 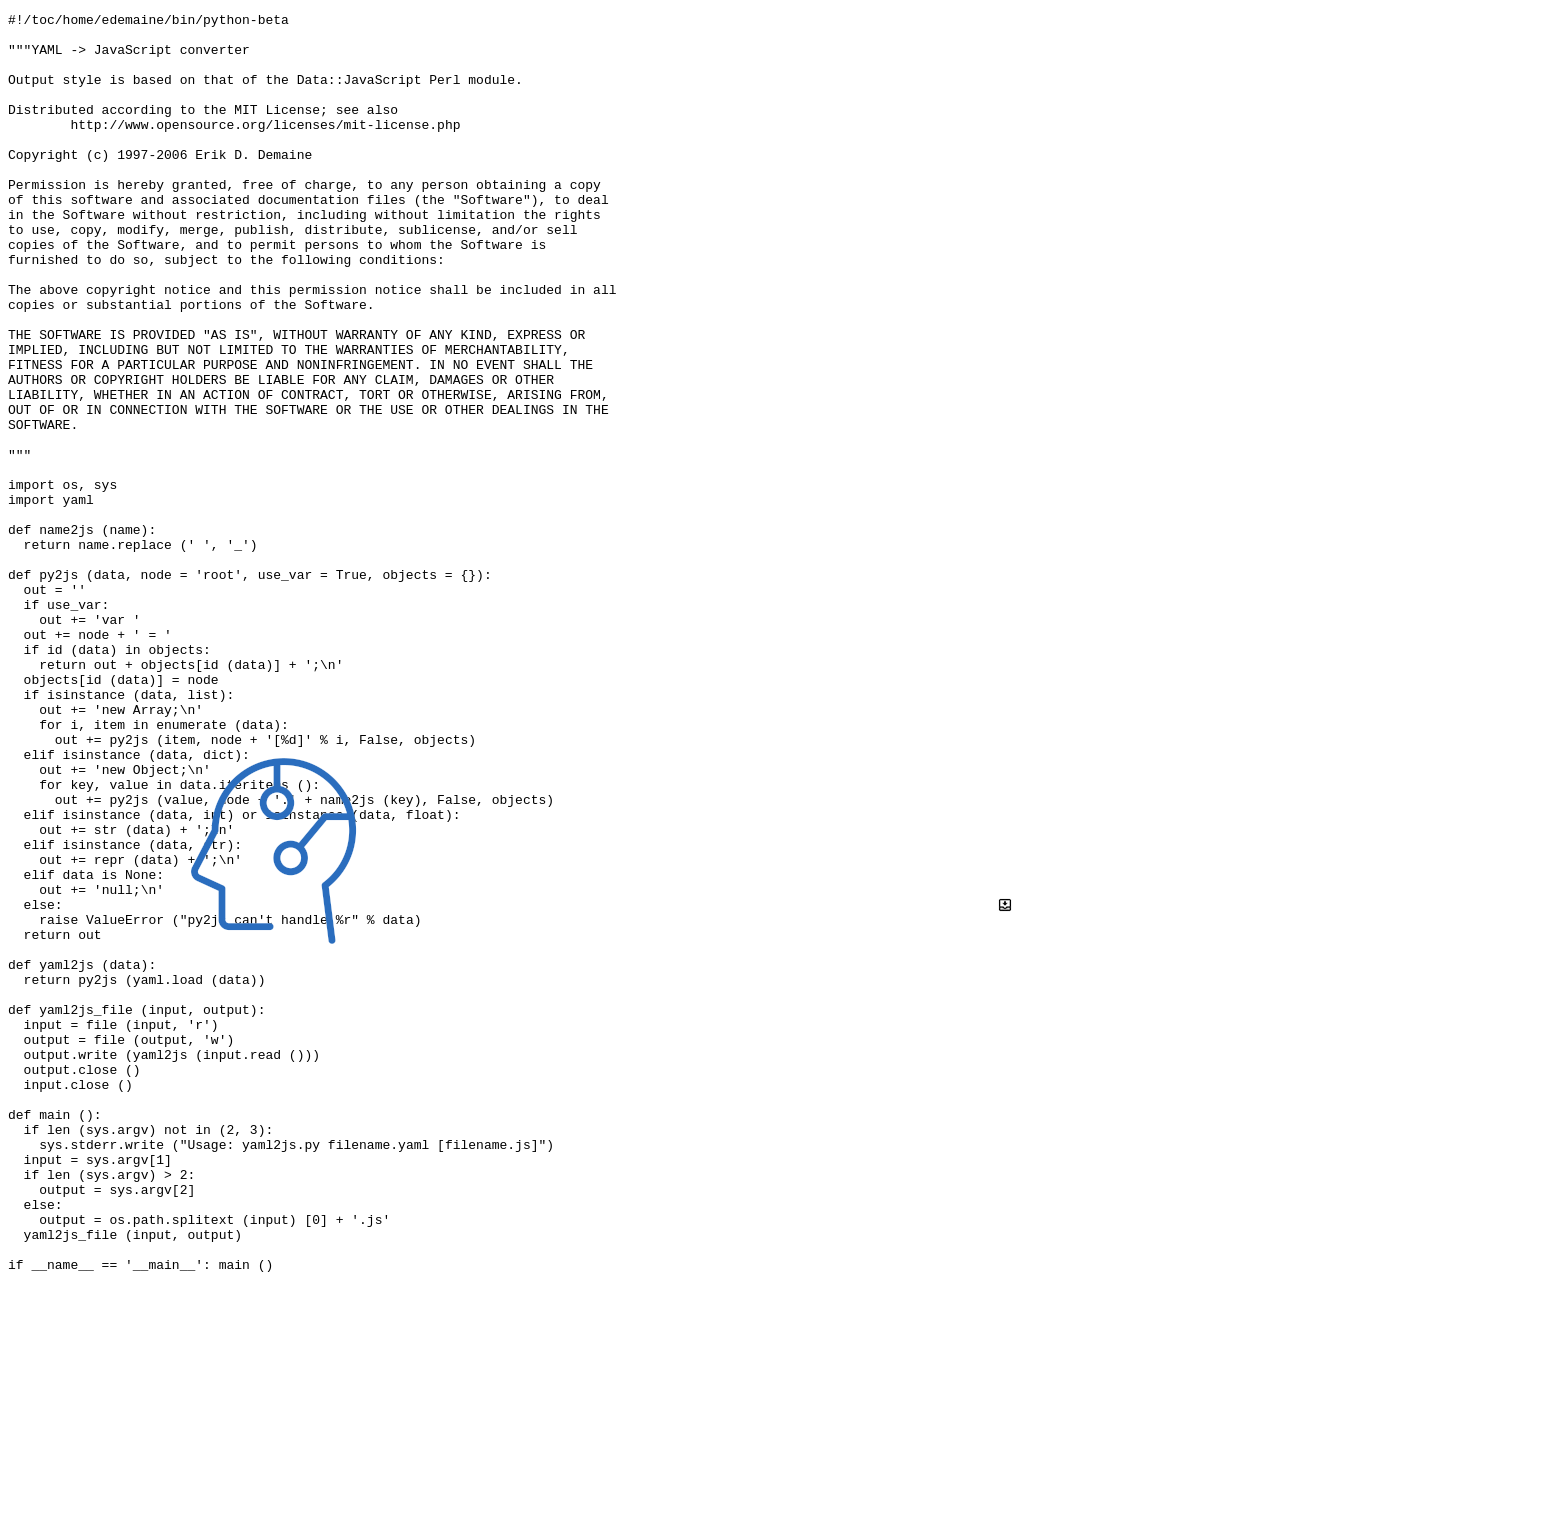 I want to click on access AI or machine learning features, so click(x=277, y=851).